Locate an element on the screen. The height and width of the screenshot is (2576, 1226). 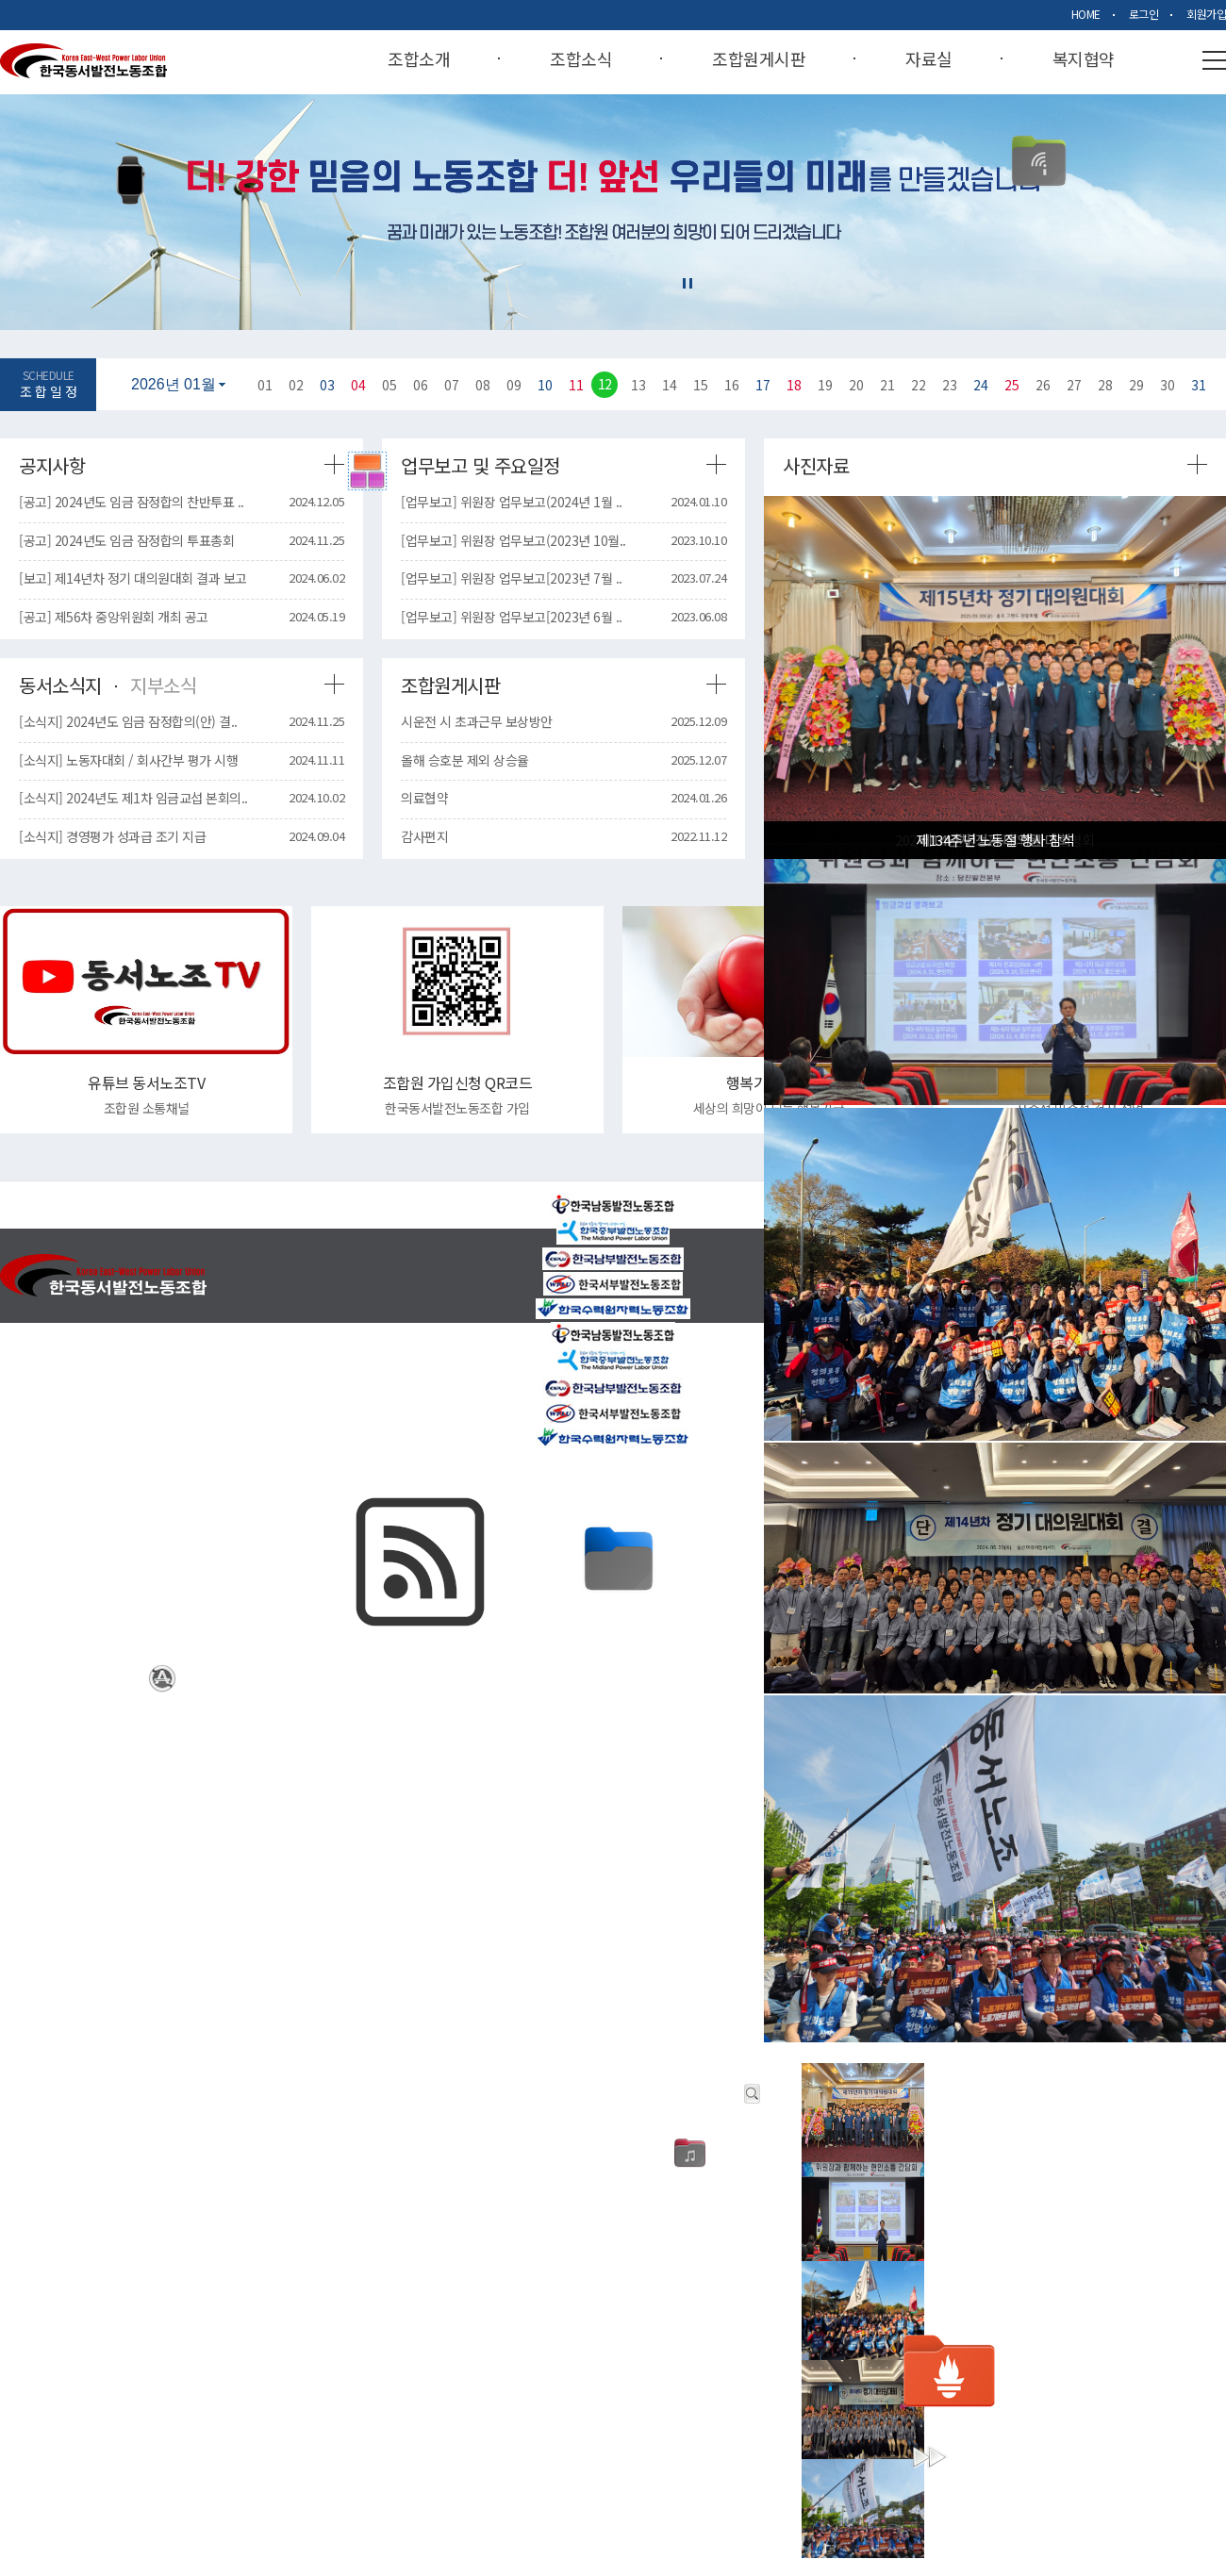
open your music folder is located at coordinates (689, 2152).